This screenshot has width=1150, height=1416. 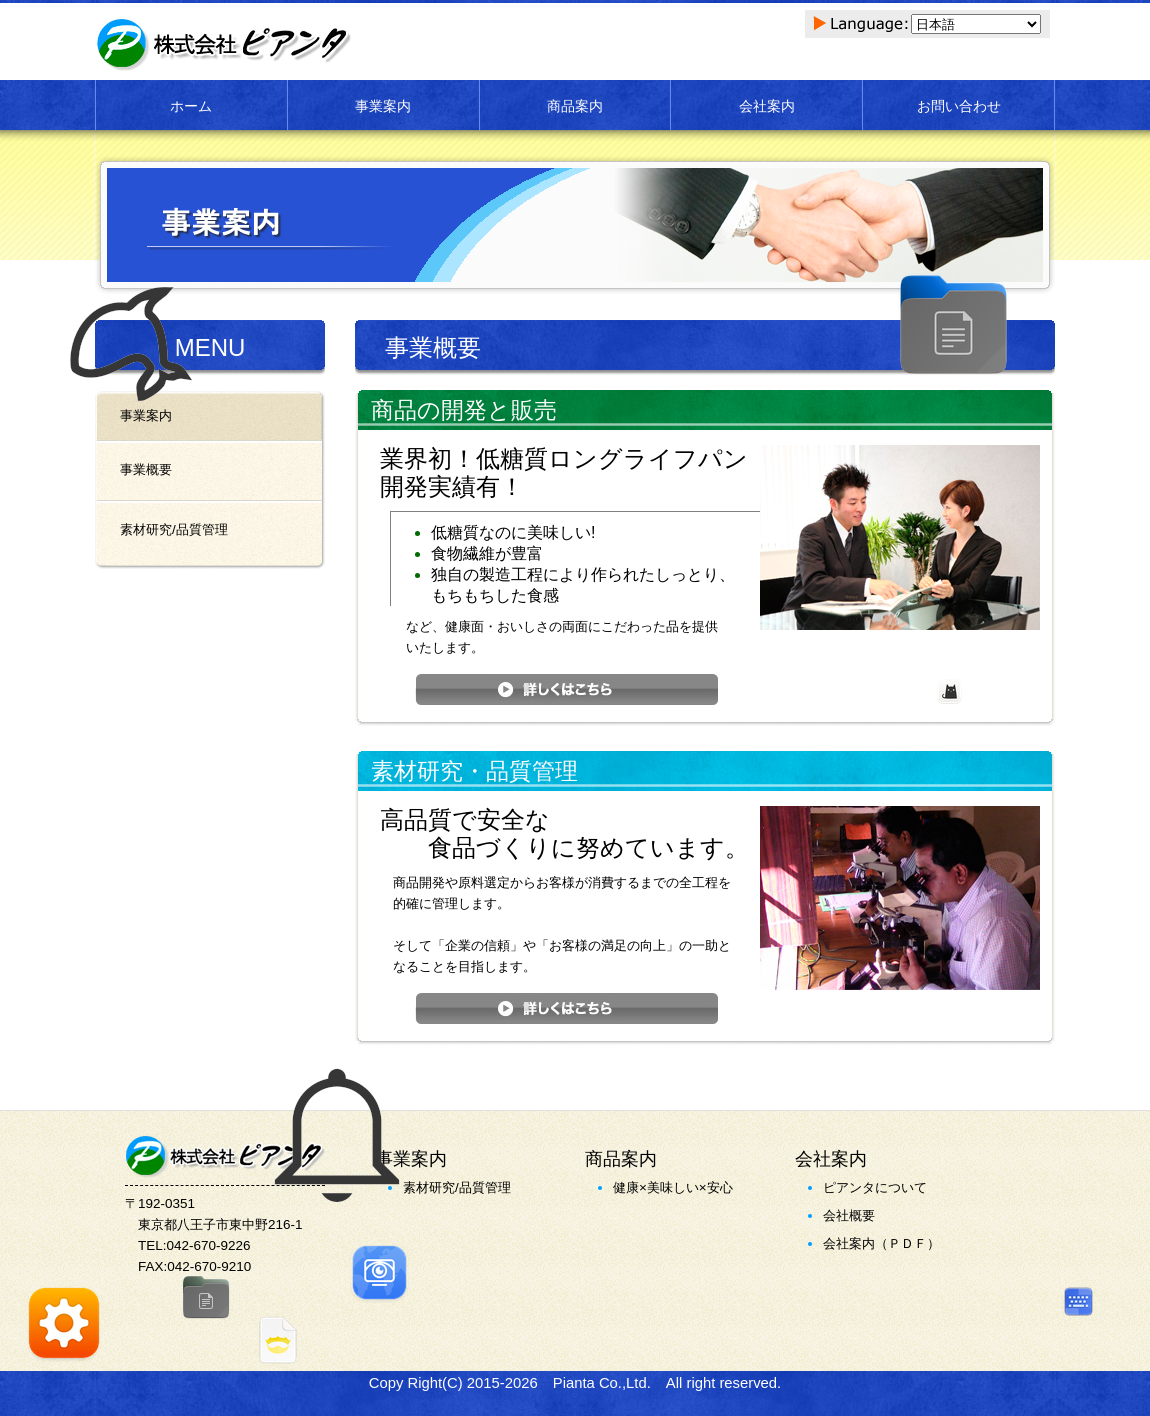 What do you see at coordinates (1078, 1301) in the screenshot?
I see `access peripheral device settings` at bounding box center [1078, 1301].